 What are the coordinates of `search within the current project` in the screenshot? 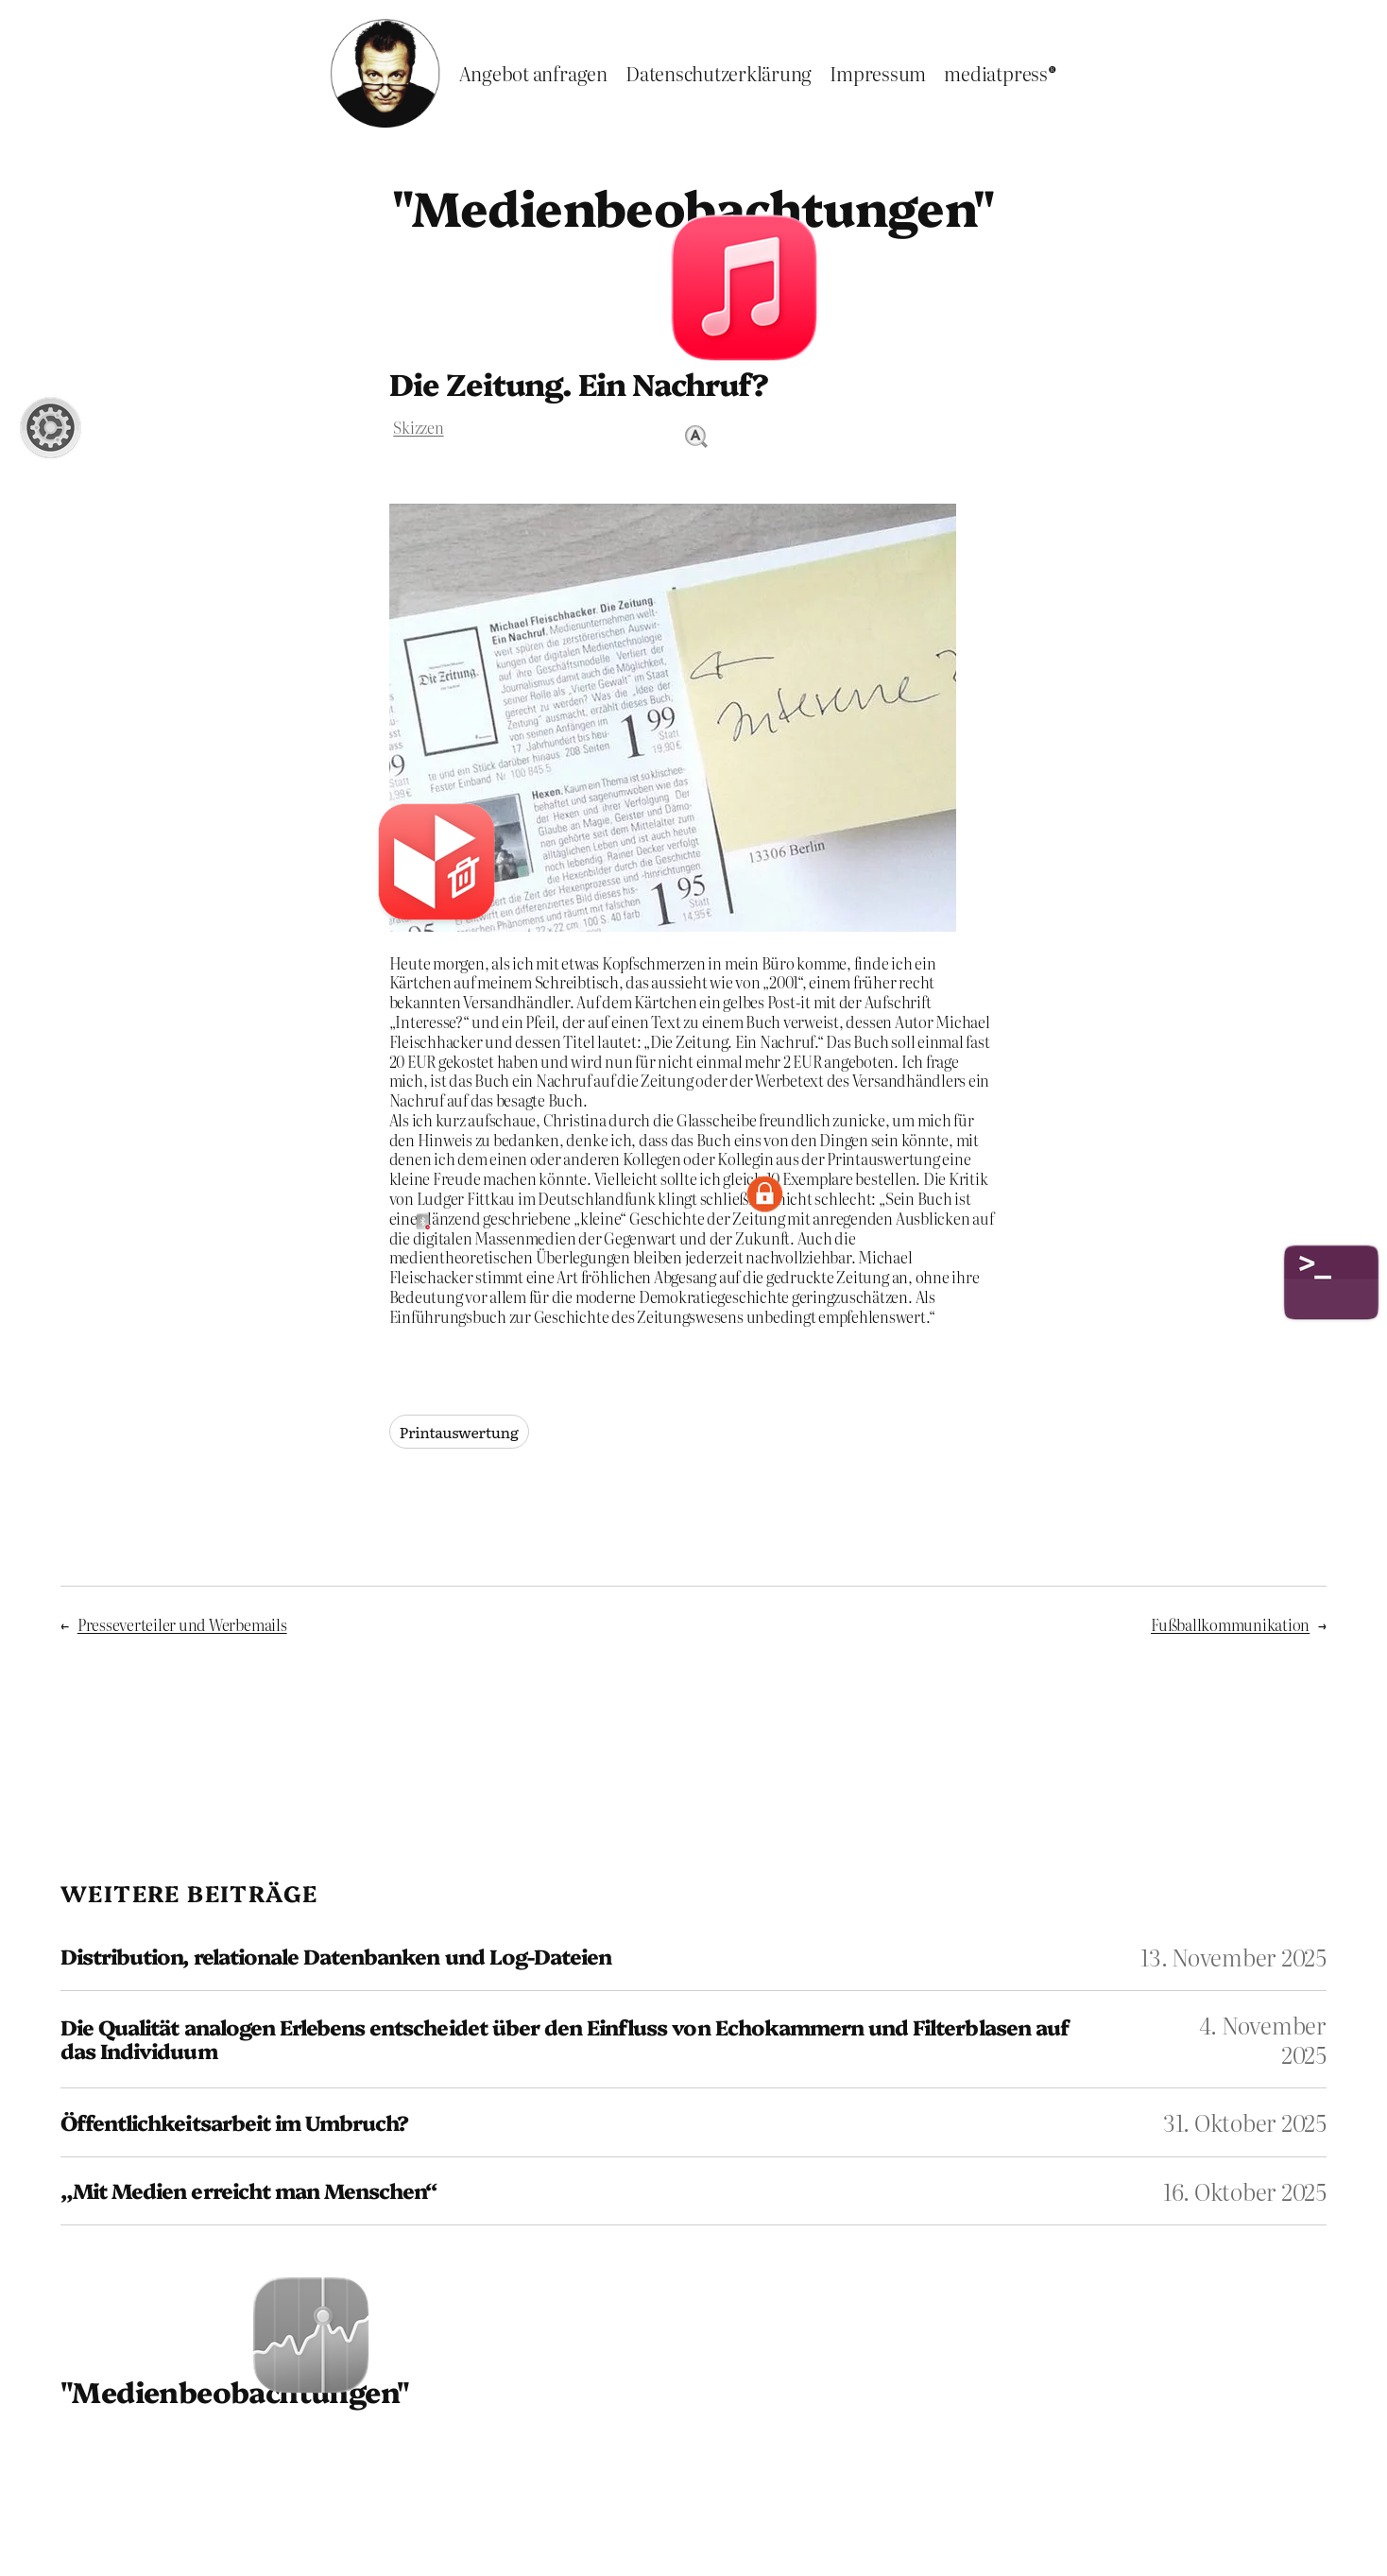 It's located at (696, 437).